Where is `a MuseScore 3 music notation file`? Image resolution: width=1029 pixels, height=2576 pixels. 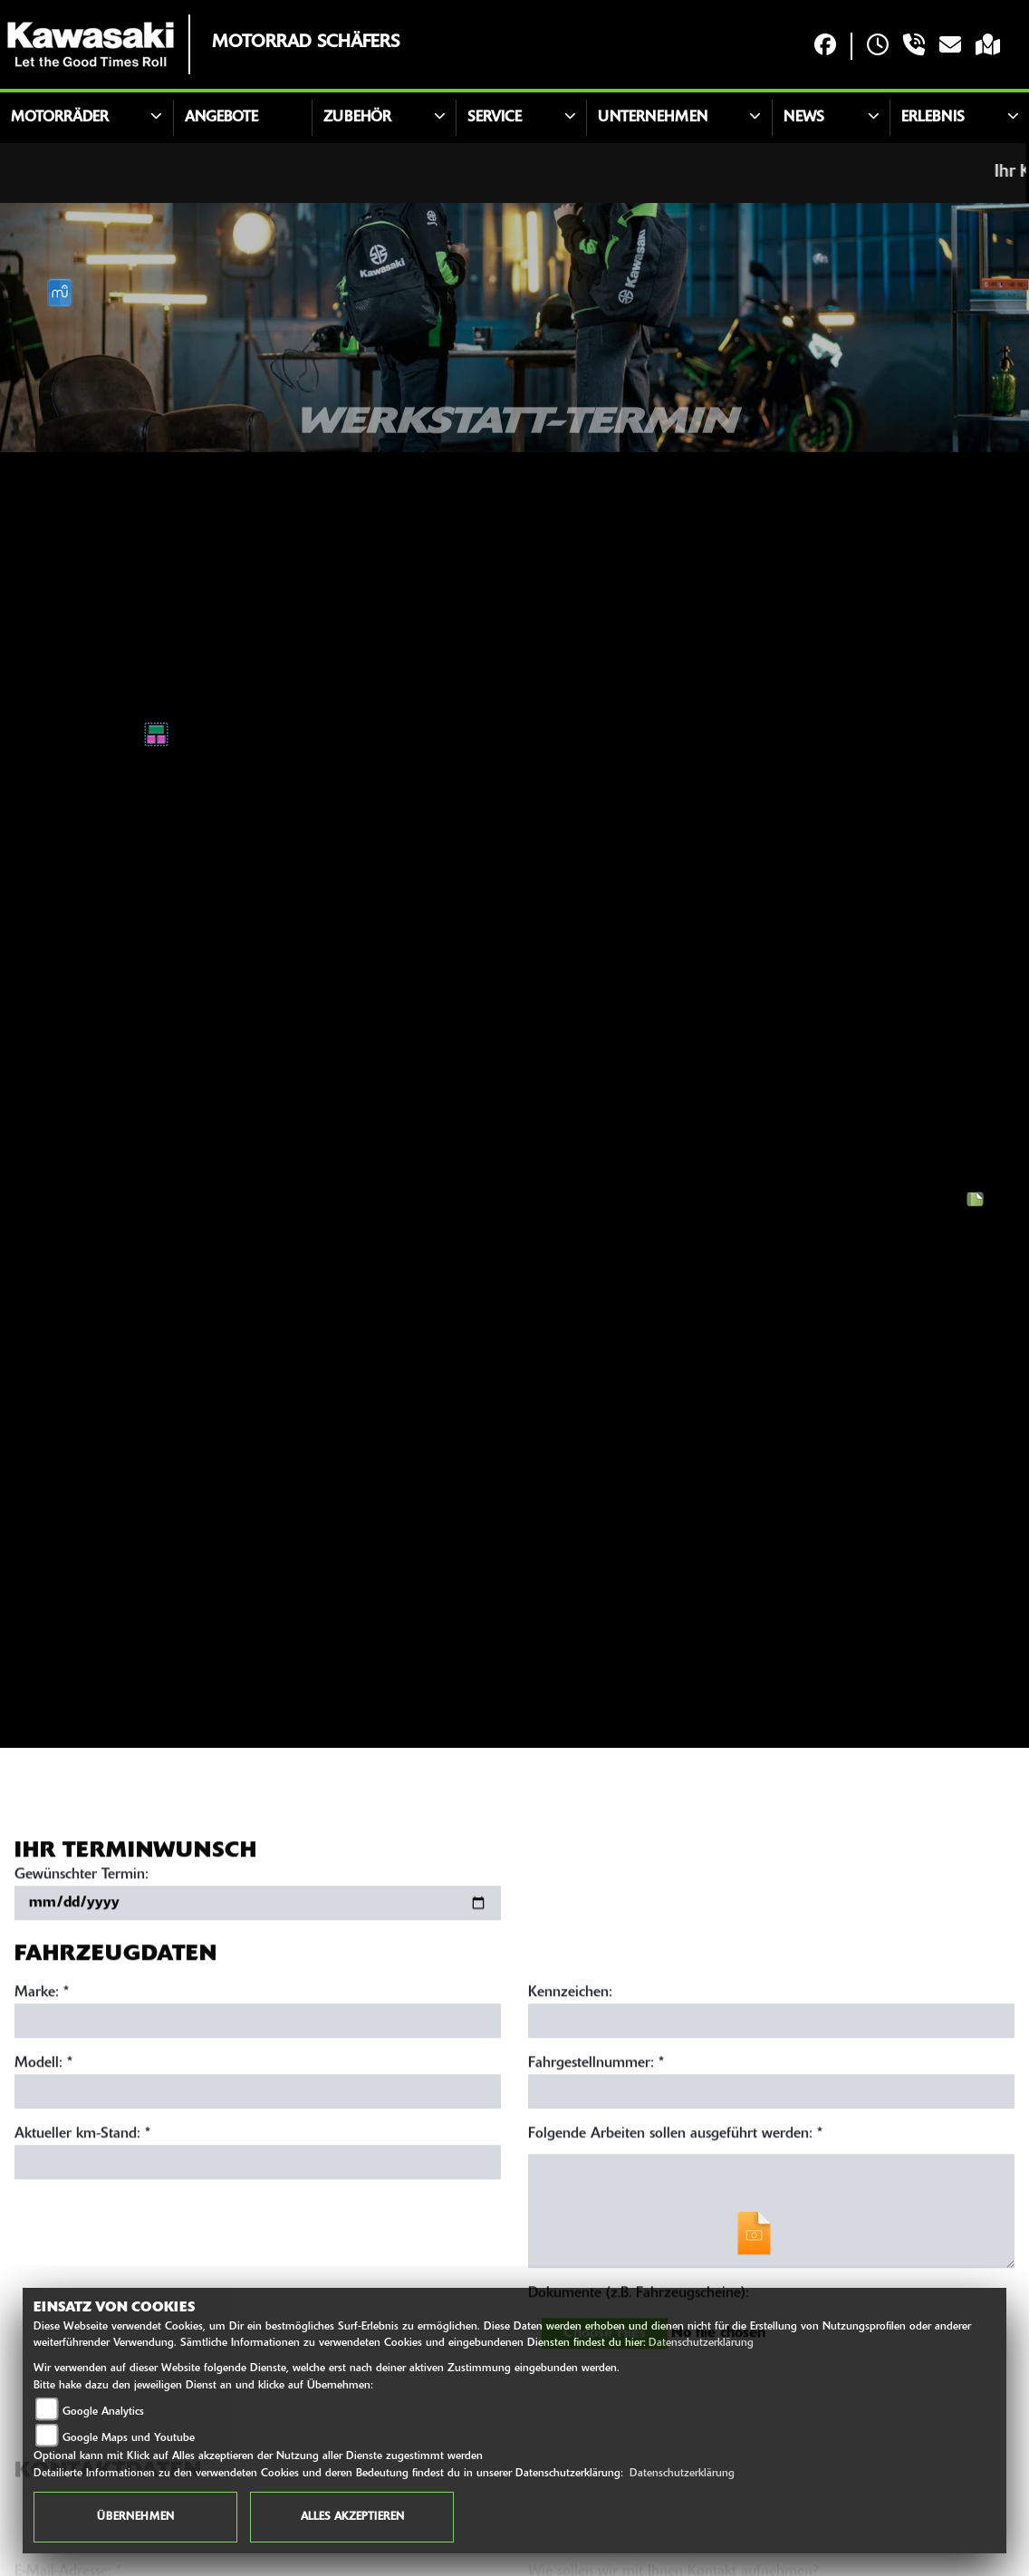 a MuseScore 3 music notation file is located at coordinates (60, 293).